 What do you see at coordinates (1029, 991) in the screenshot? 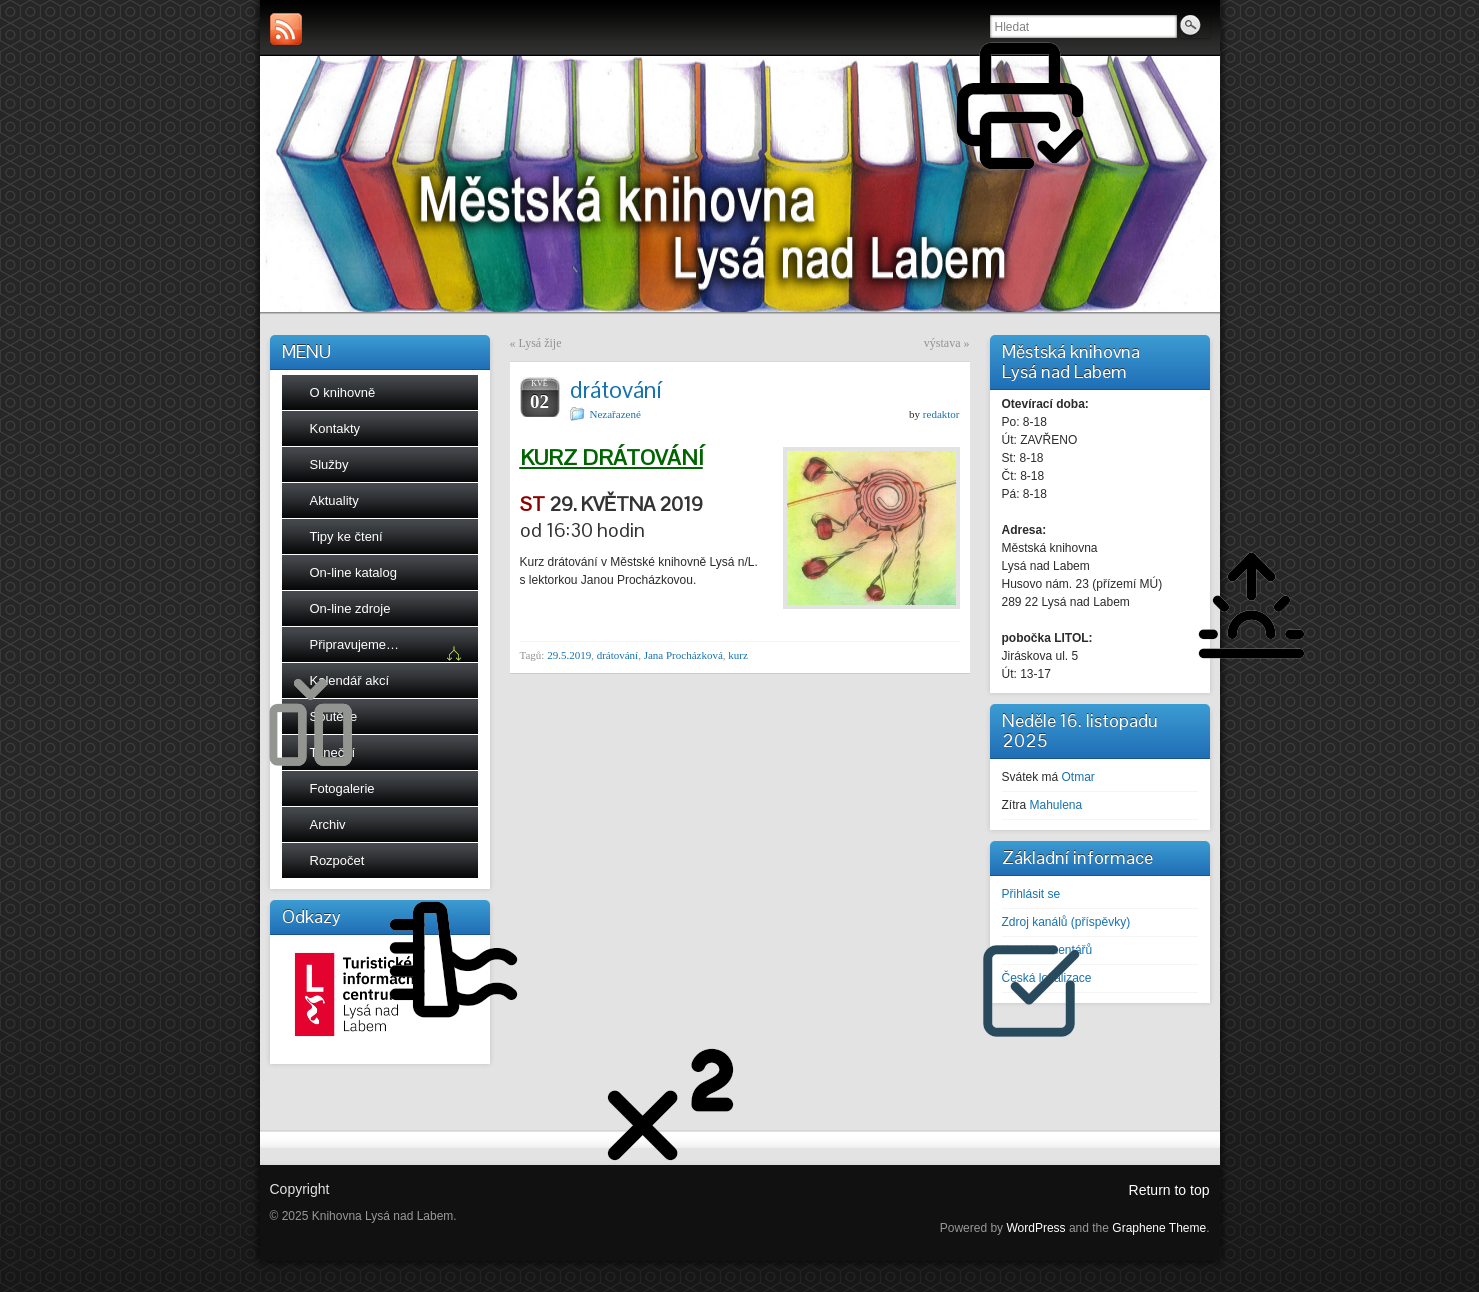
I see `mark task as complete` at bounding box center [1029, 991].